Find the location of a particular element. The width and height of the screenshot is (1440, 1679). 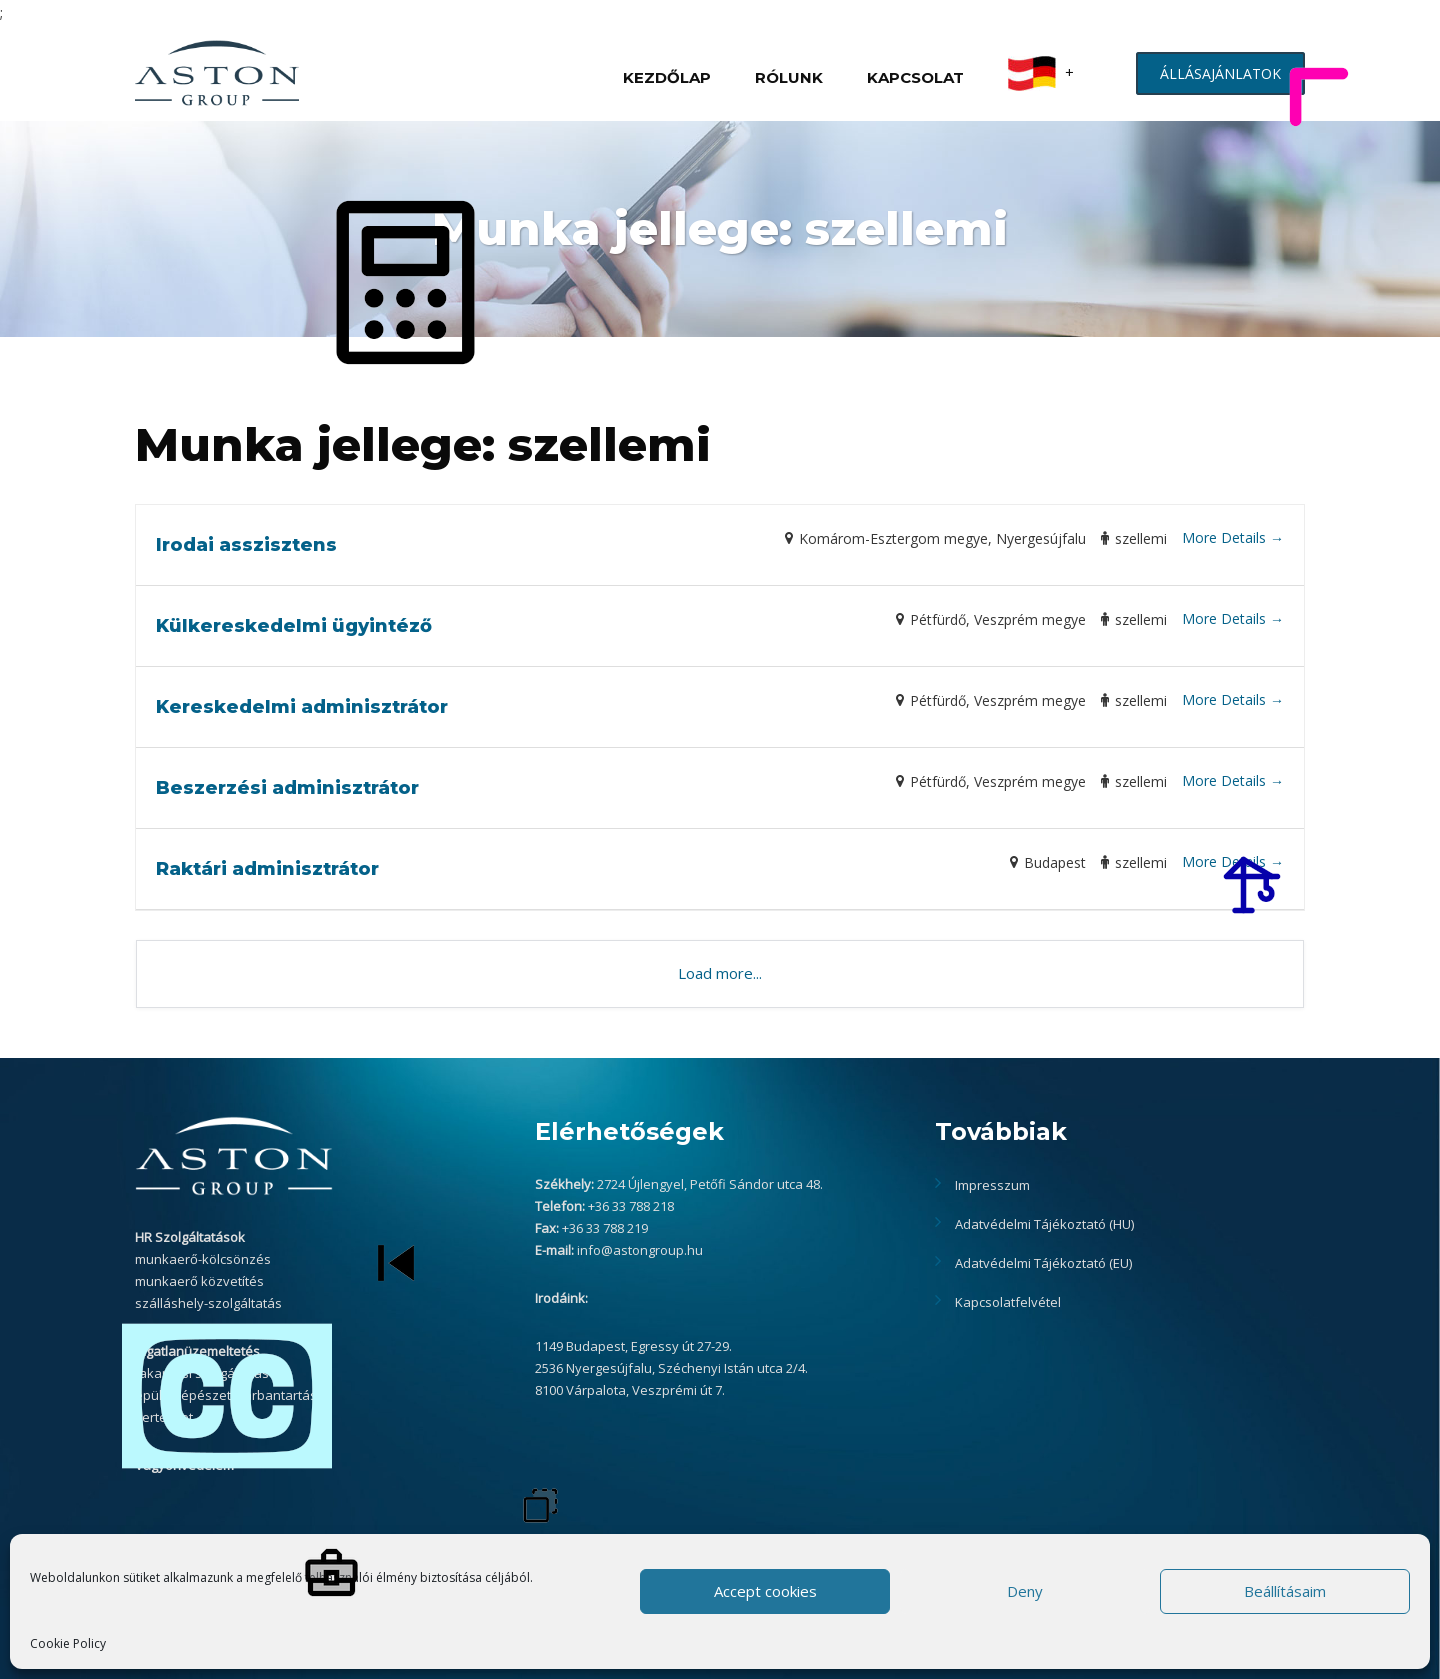

navigate to the top-left or previous section is located at coordinates (1319, 97).